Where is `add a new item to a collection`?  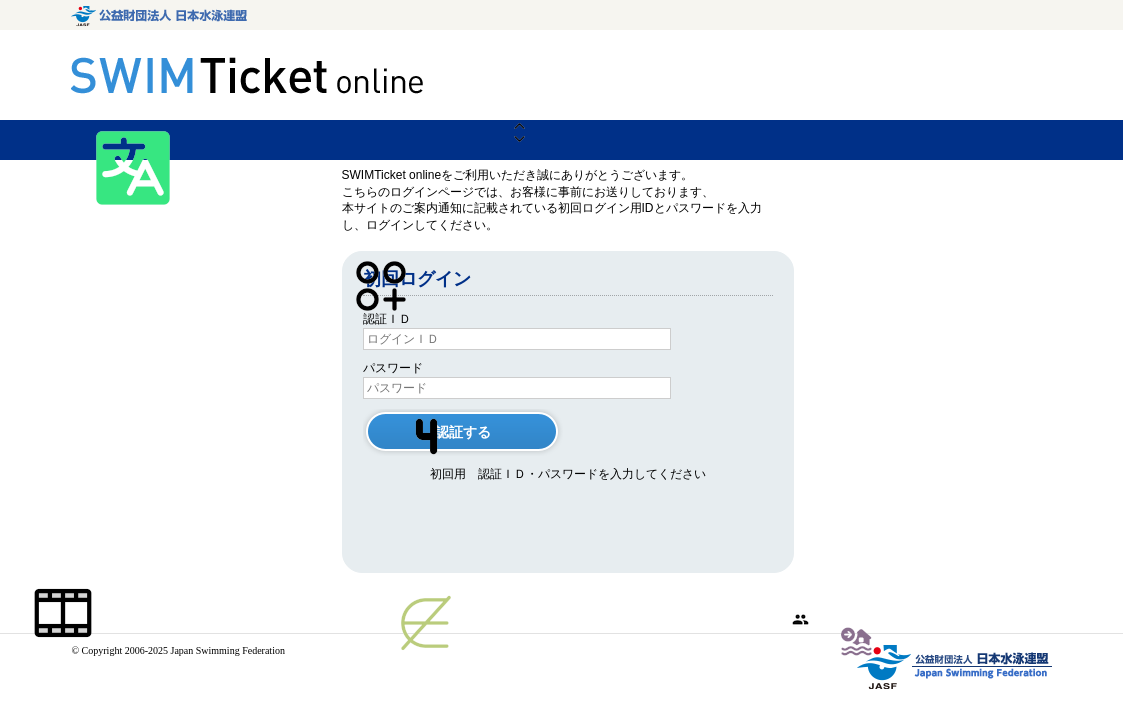 add a new item to a collection is located at coordinates (381, 286).